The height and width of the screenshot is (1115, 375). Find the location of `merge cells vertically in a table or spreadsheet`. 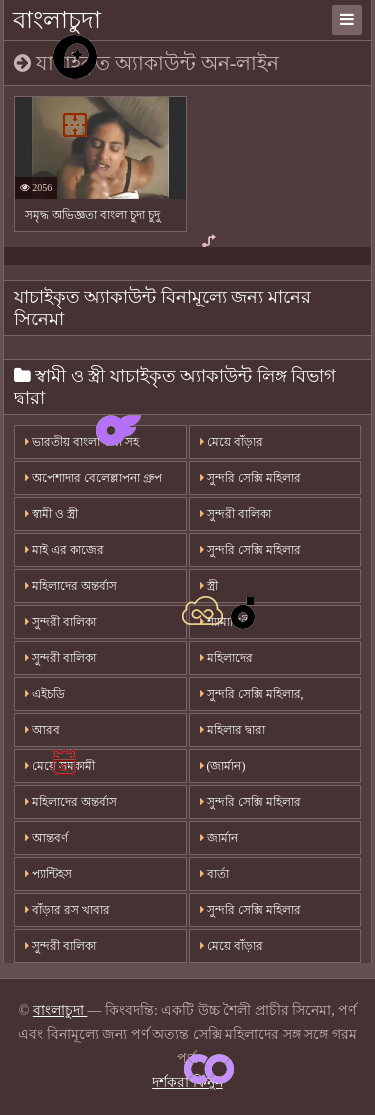

merge cells vertically in a table or spreadsheet is located at coordinates (75, 125).